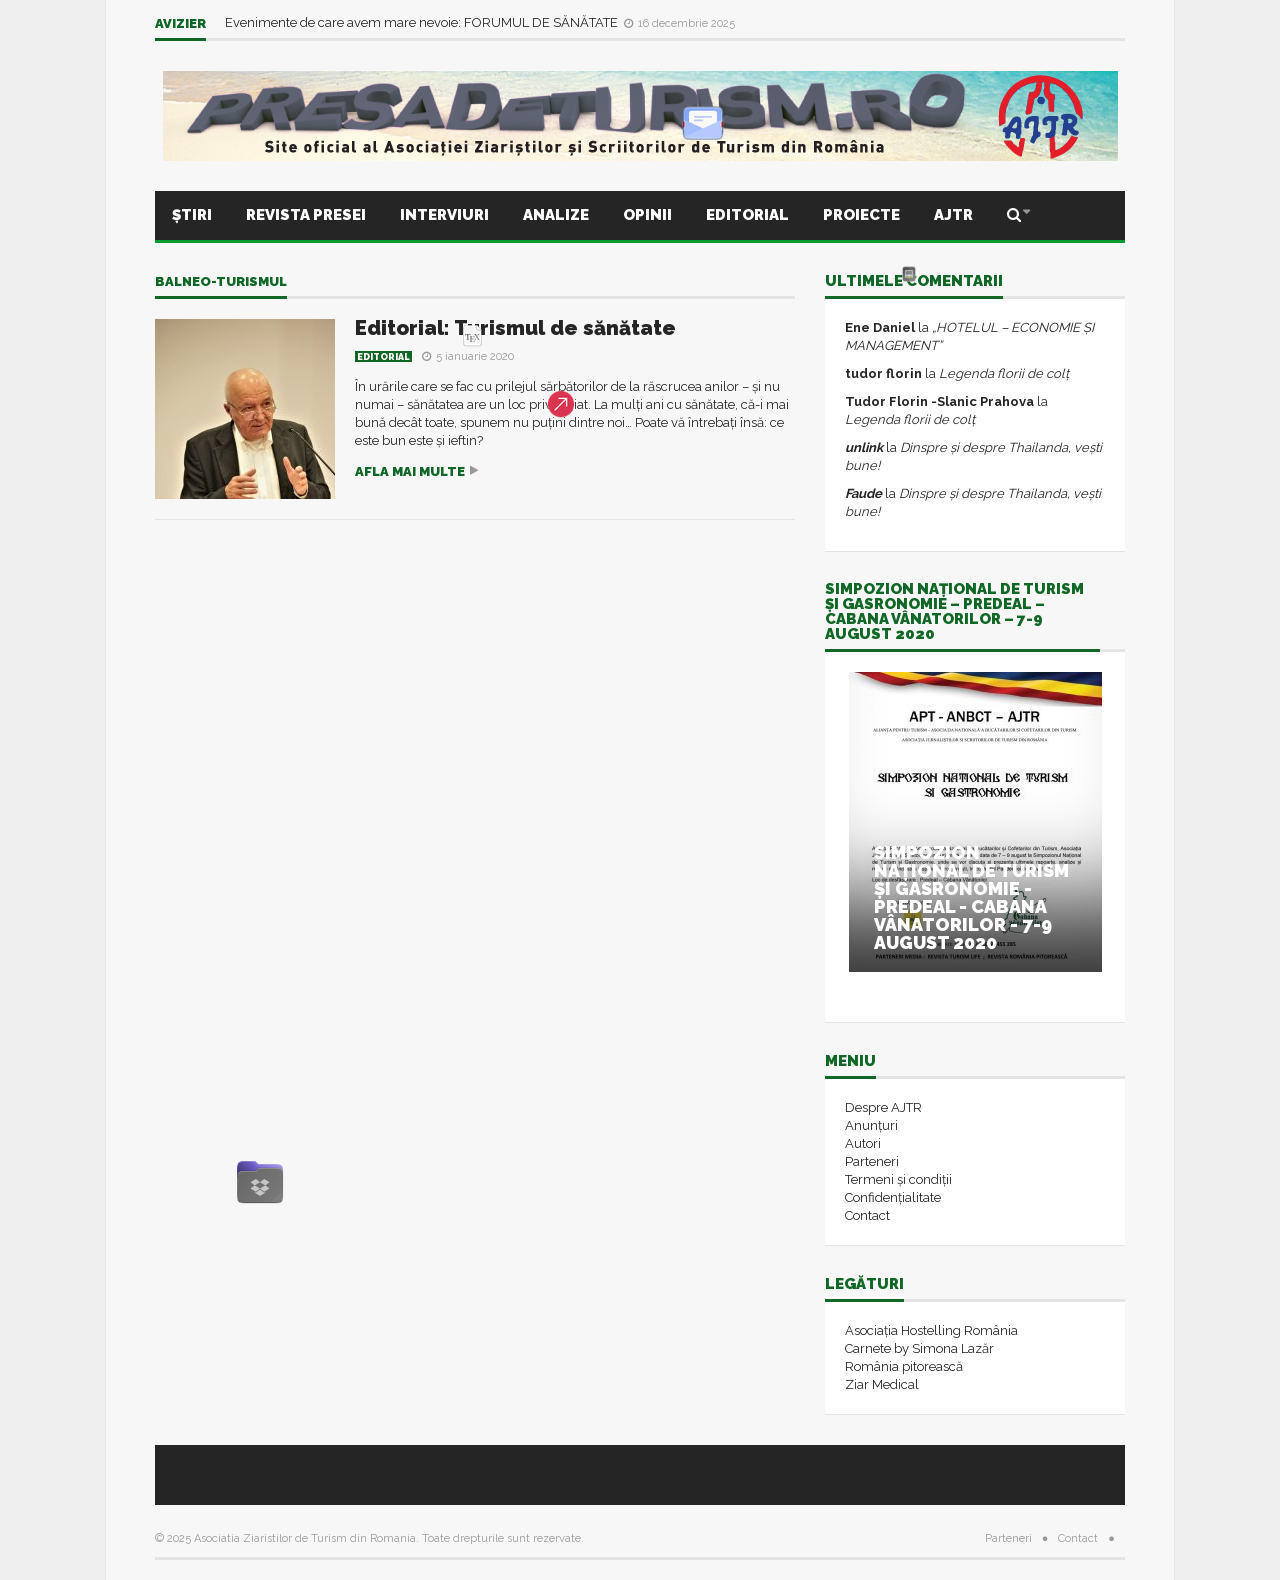 The image size is (1280, 1580). What do you see at coordinates (909, 274) in the screenshot?
I see `gameboy rom file type indicator` at bounding box center [909, 274].